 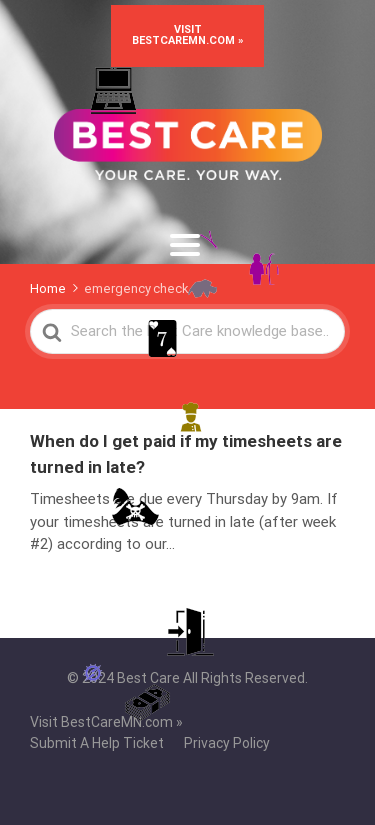 What do you see at coordinates (209, 240) in the screenshot?
I see `dowsing or divination tool in a game interface` at bounding box center [209, 240].